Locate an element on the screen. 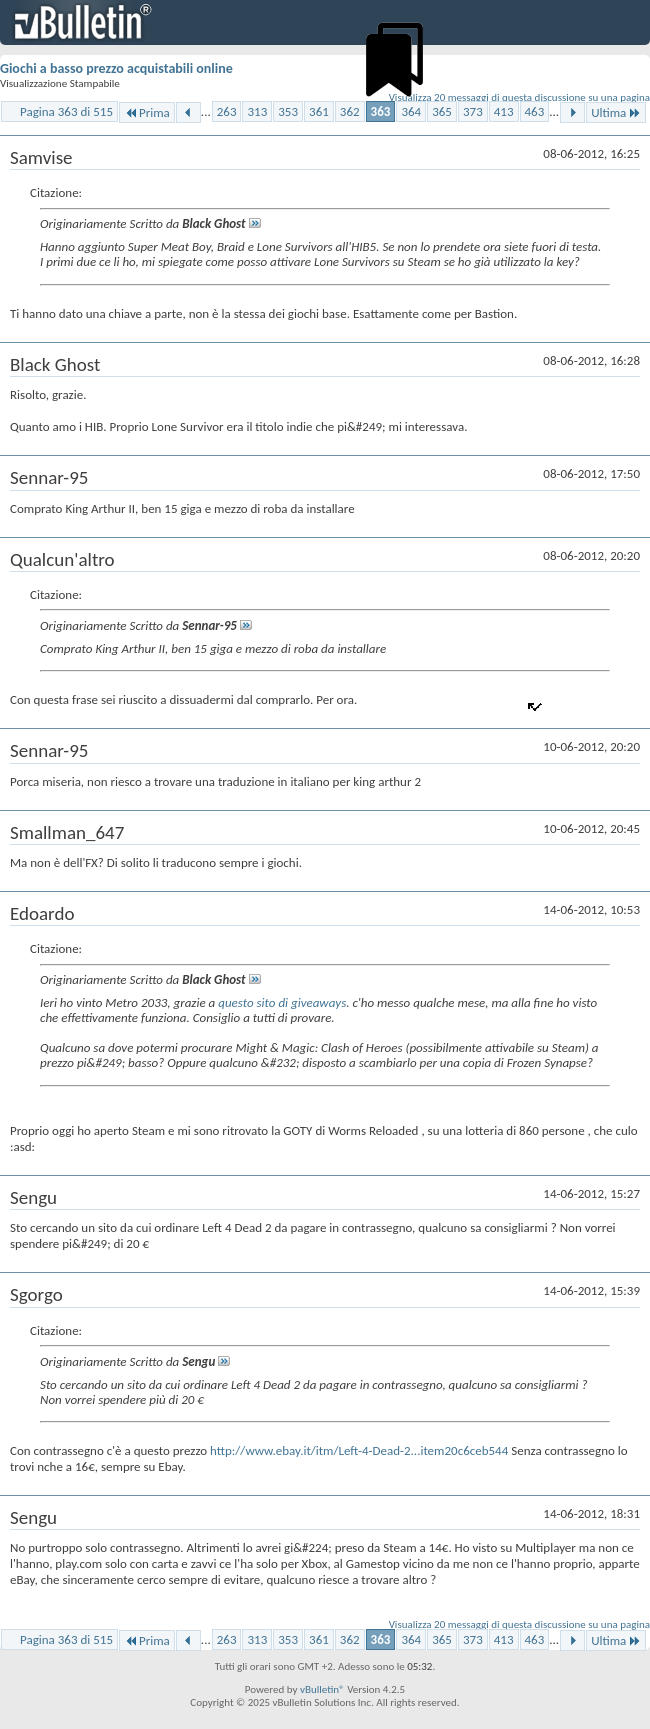 Image resolution: width=650 pixels, height=1729 pixels. view your saved bookmarks is located at coordinates (394, 59).